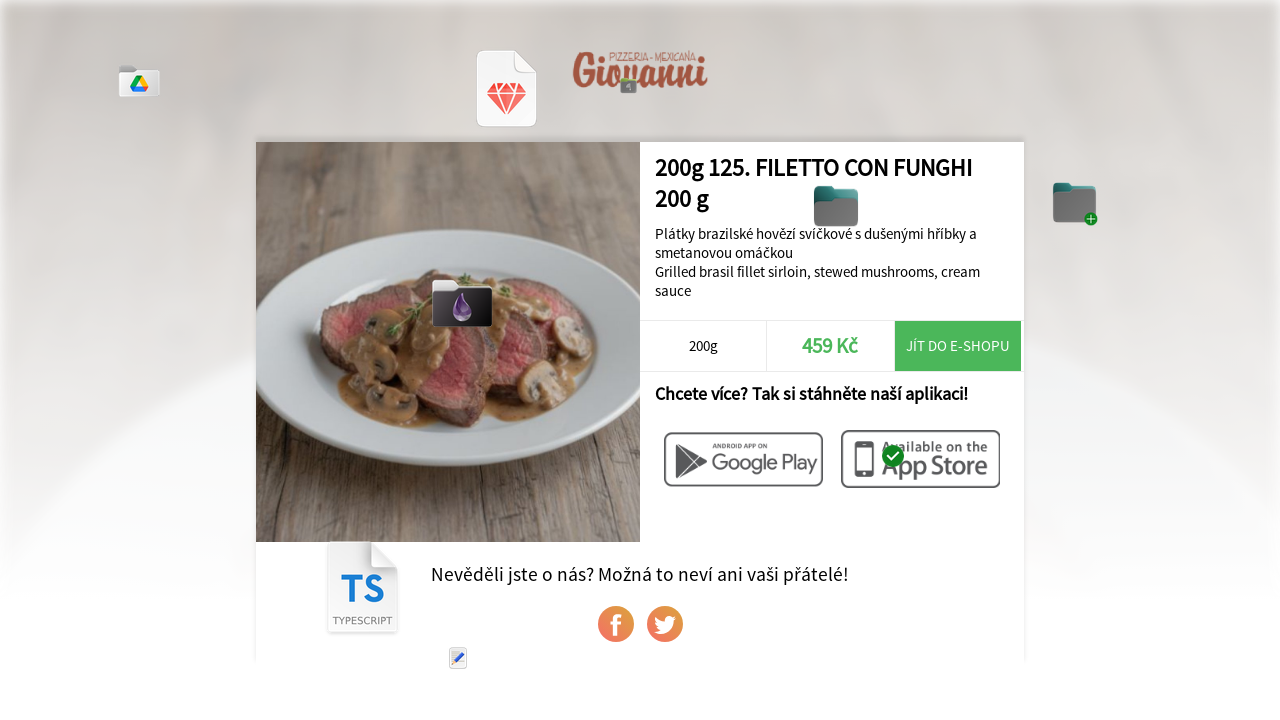  What do you see at coordinates (628, 85) in the screenshot?
I see `open insync cloud sync folder` at bounding box center [628, 85].